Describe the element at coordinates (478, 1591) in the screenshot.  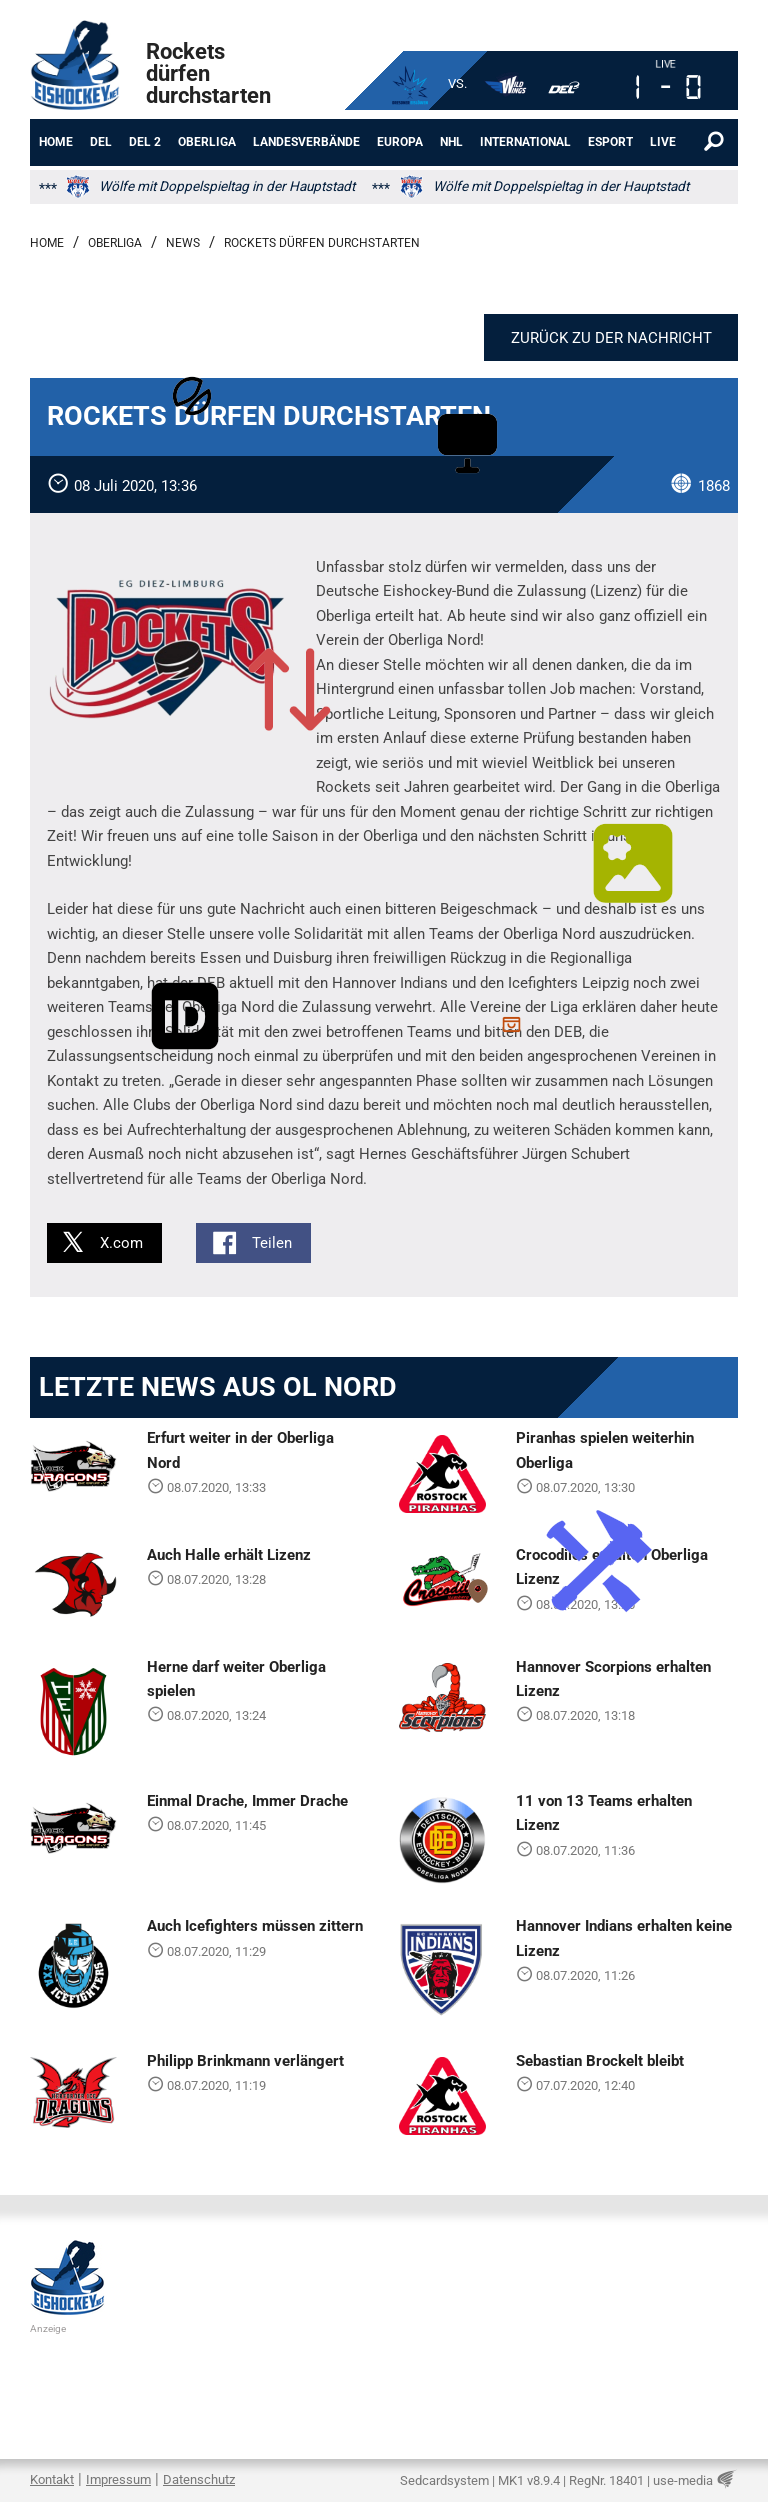
I see `view or share your current location` at that location.